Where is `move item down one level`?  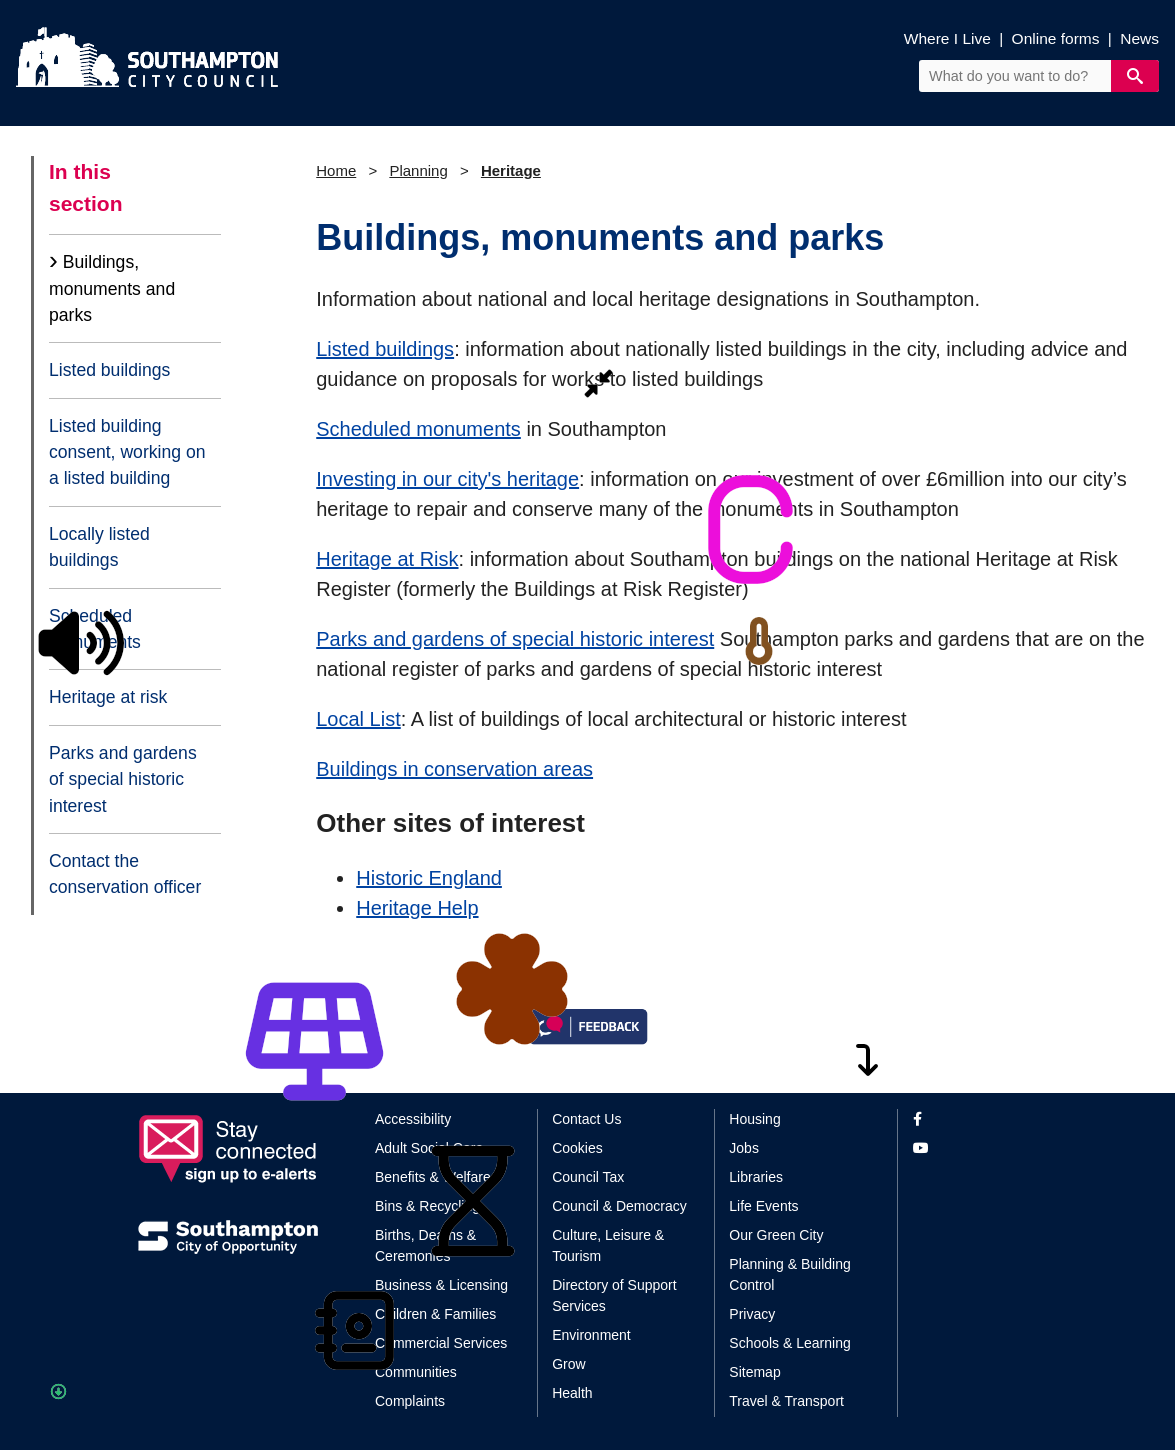
move item down one level is located at coordinates (868, 1060).